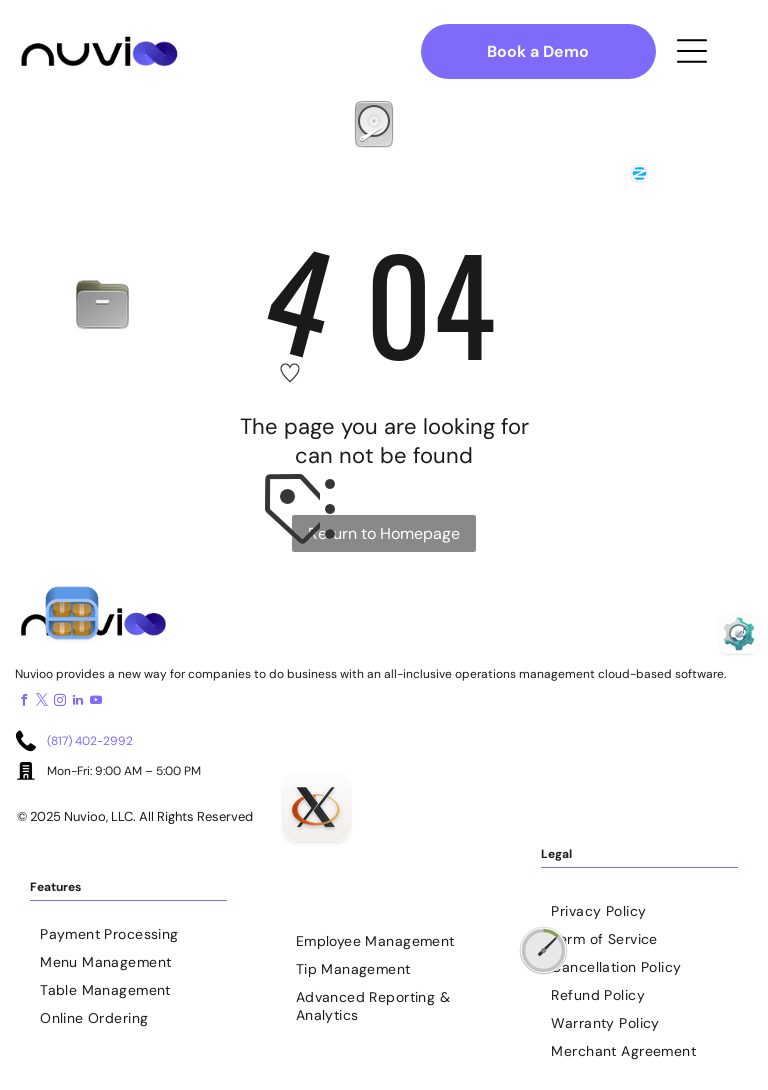 The height and width of the screenshot is (1090, 768). Describe the element at coordinates (374, 124) in the screenshot. I see `open the disk management utility` at that location.